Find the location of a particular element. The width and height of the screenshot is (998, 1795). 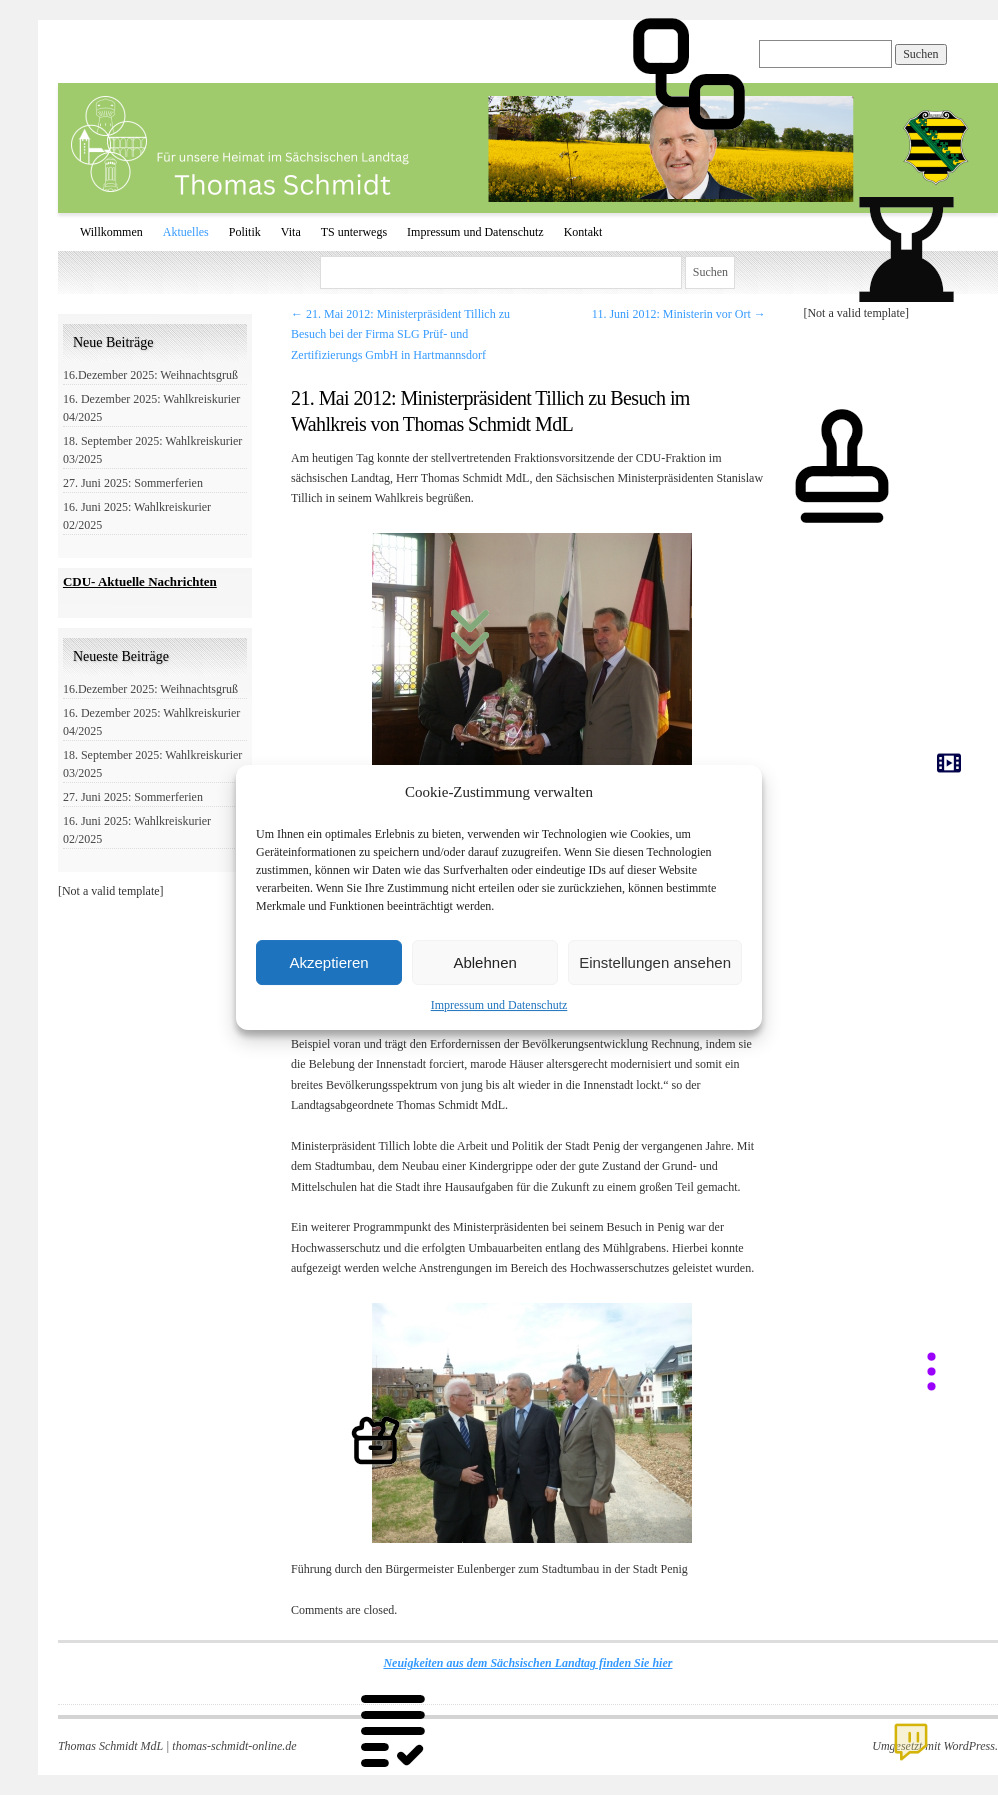

view grading or assessment results is located at coordinates (393, 1731).